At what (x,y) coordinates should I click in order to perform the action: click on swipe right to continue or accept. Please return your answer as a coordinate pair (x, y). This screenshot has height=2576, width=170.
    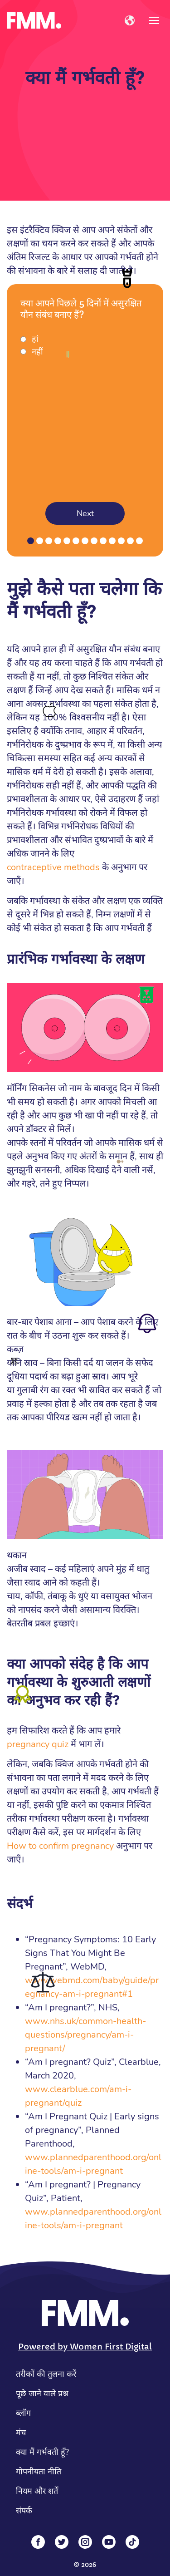
    Looking at the image, I should click on (120, 1162).